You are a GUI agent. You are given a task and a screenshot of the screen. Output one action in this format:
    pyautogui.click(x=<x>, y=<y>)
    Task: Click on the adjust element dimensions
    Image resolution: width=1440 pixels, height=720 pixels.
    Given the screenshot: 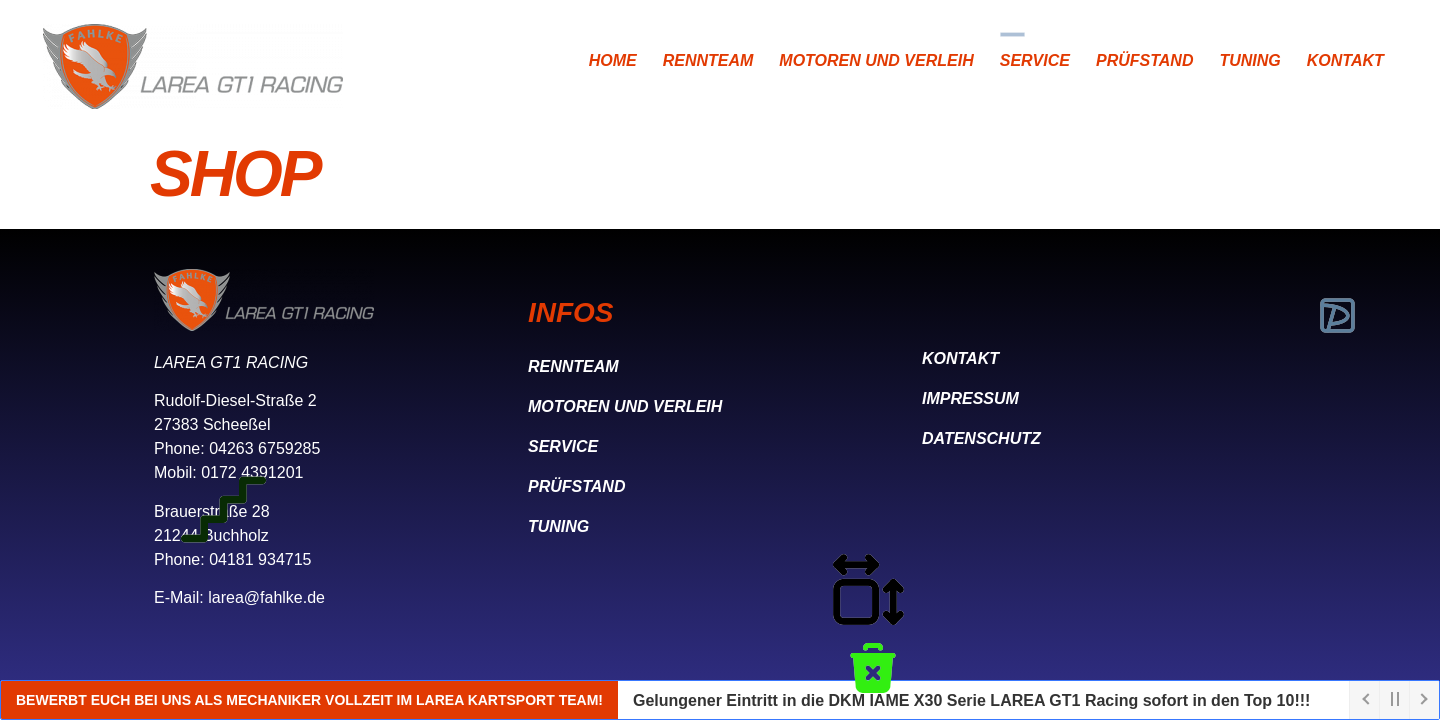 What is the action you would take?
    pyautogui.click(x=868, y=589)
    